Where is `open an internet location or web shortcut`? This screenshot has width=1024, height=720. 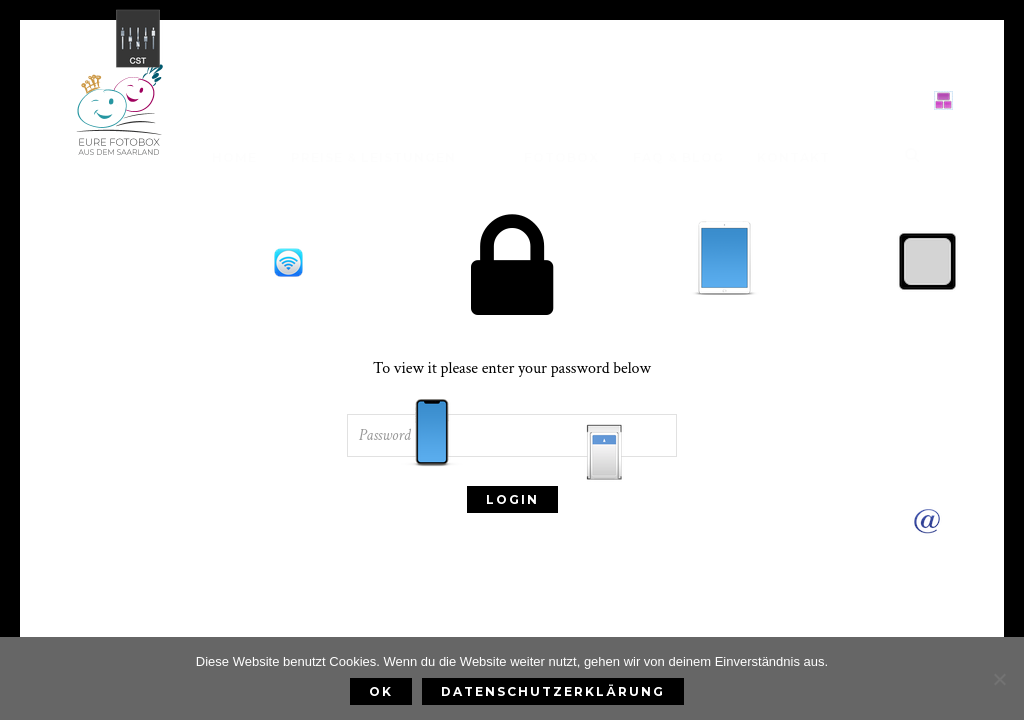
open an internet location or web shortcut is located at coordinates (927, 521).